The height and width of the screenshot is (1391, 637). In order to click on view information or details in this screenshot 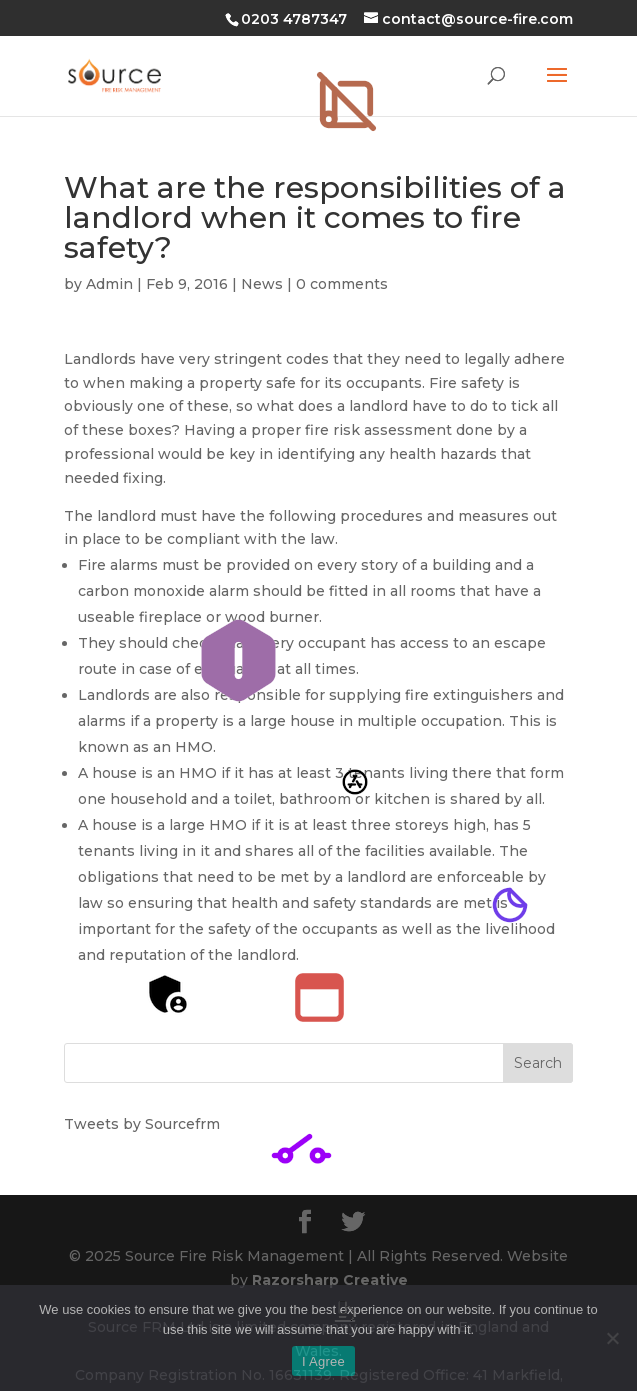, I will do `click(238, 660)`.